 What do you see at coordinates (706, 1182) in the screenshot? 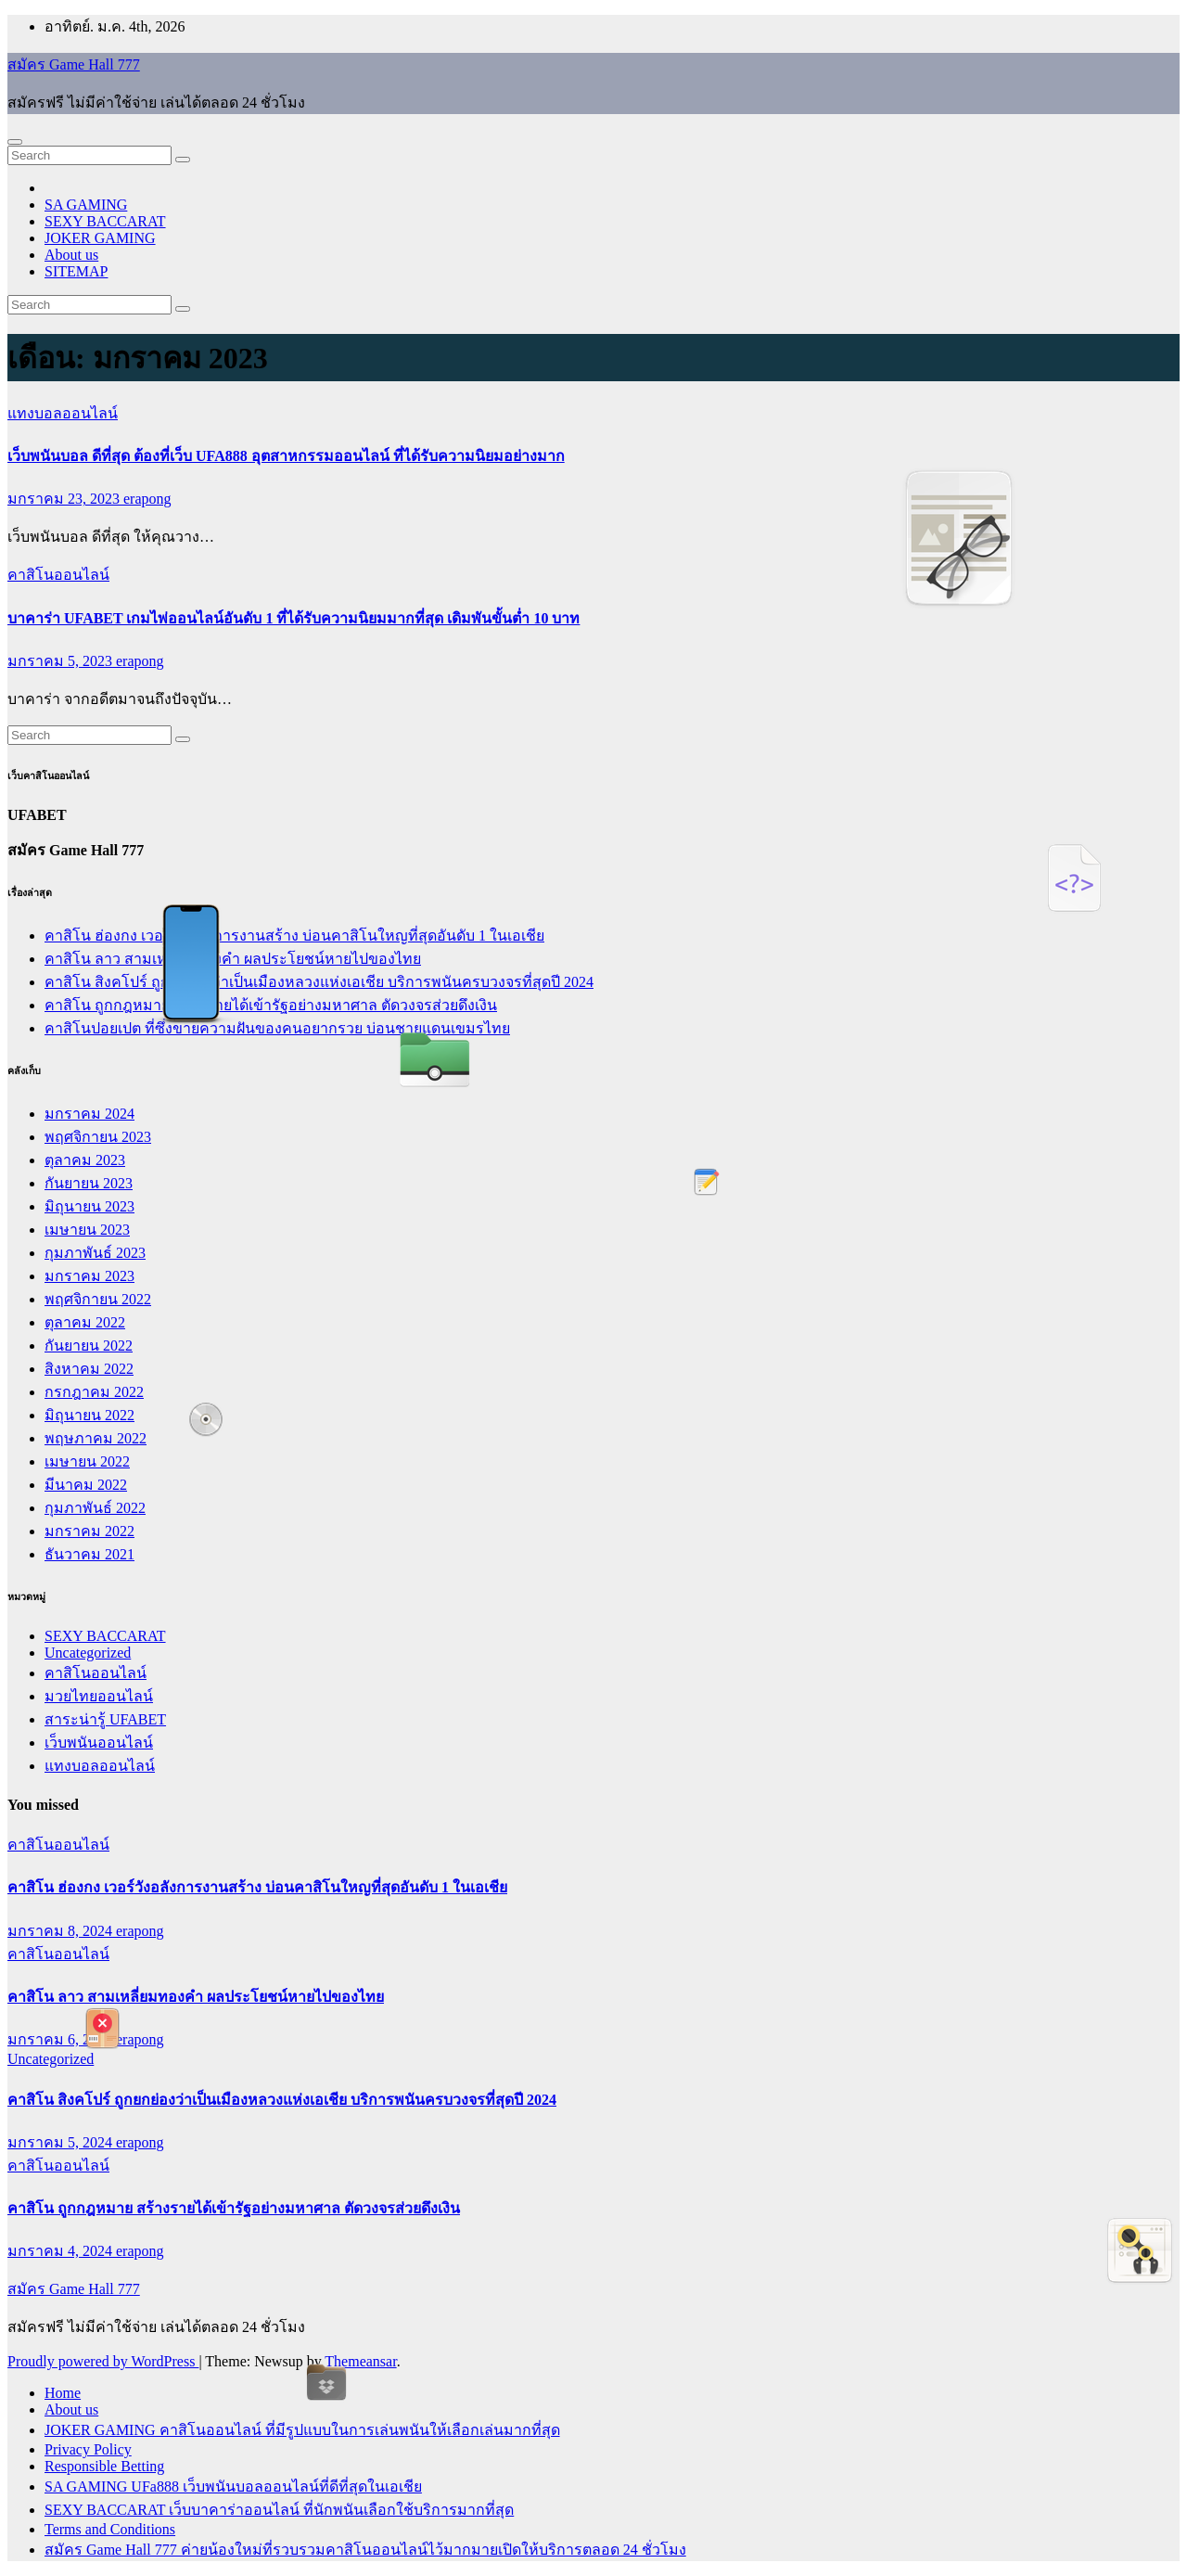
I see `open the text editor application` at bounding box center [706, 1182].